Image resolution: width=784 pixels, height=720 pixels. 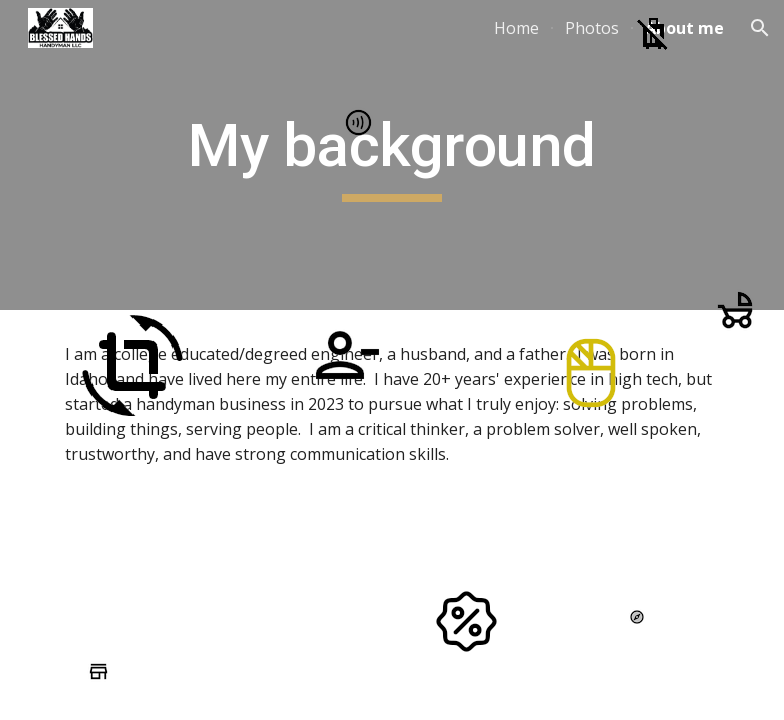 What do you see at coordinates (466, 621) in the screenshot?
I see `view available discounts or promotions` at bounding box center [466, 621].